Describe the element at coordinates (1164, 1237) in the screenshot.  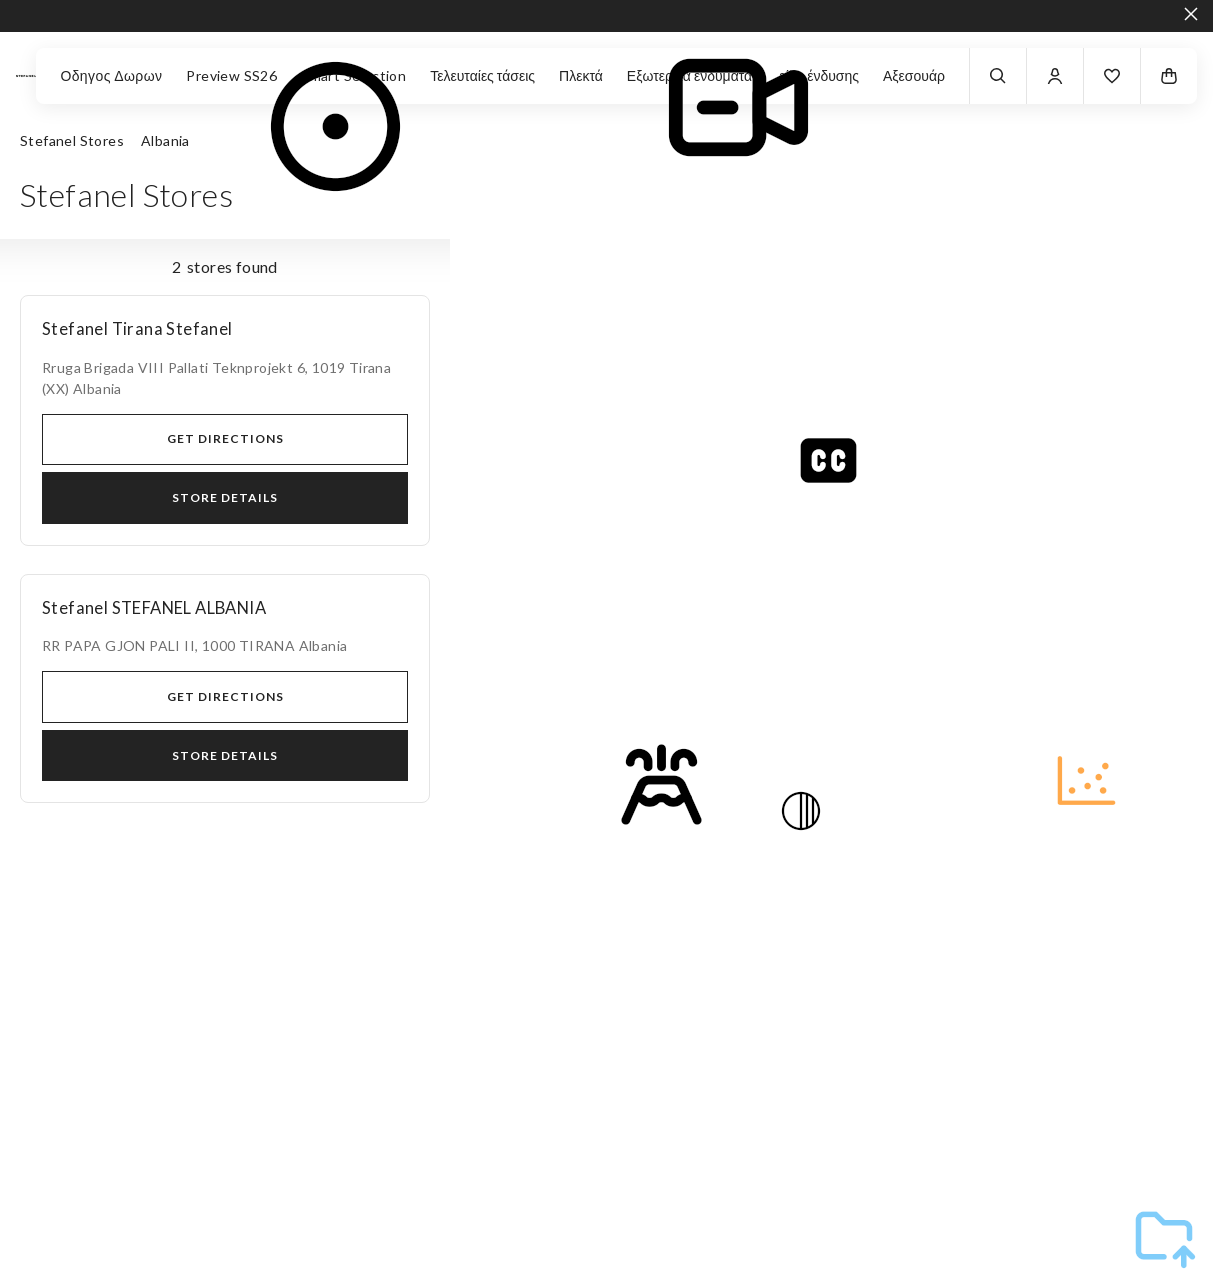
I see `upload file to folder` at that location.